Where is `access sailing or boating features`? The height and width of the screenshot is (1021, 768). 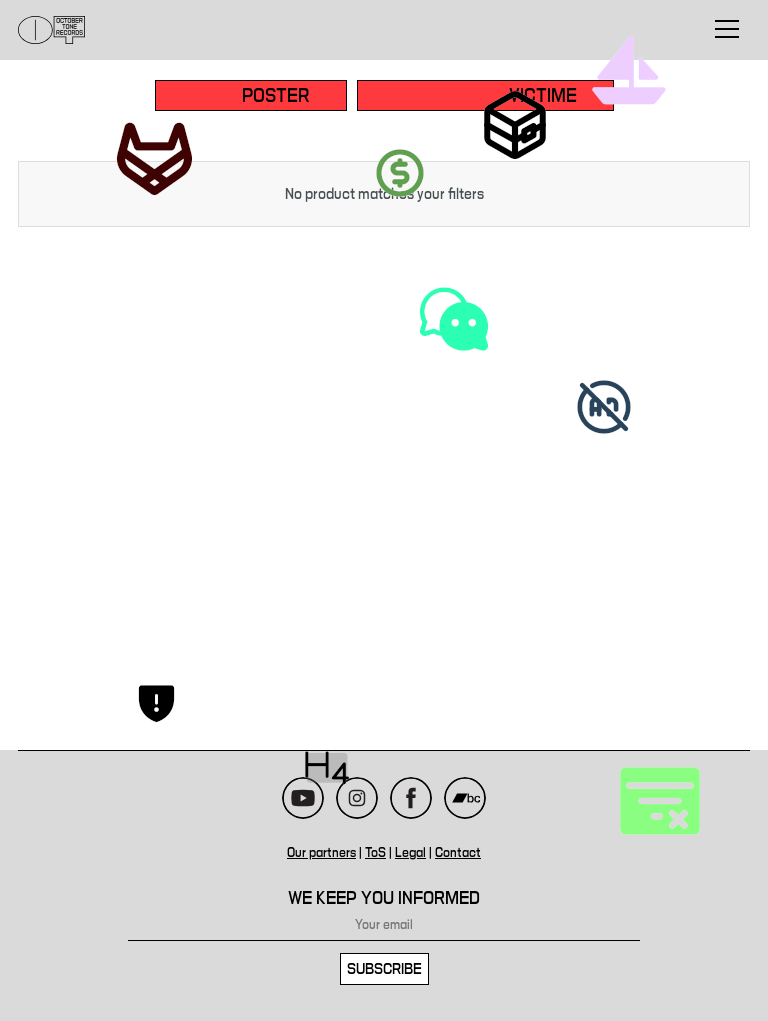 access sailing or boating features is located at coordinates (629, 75).